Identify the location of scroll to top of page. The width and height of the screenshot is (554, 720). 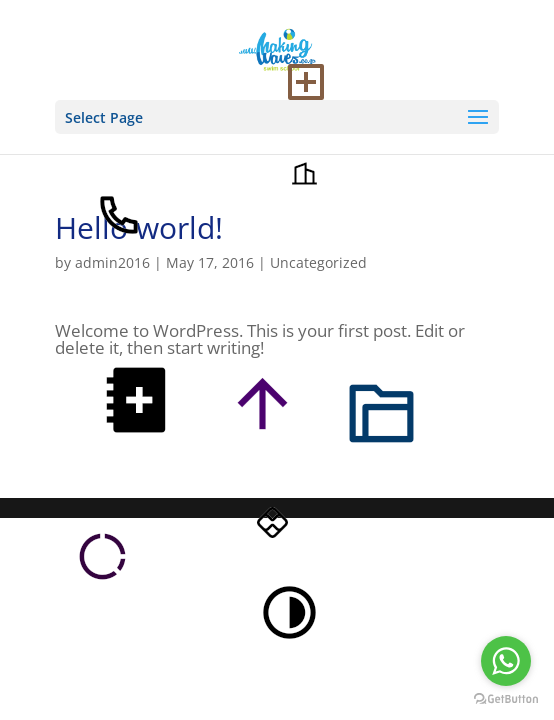
(262, 403).